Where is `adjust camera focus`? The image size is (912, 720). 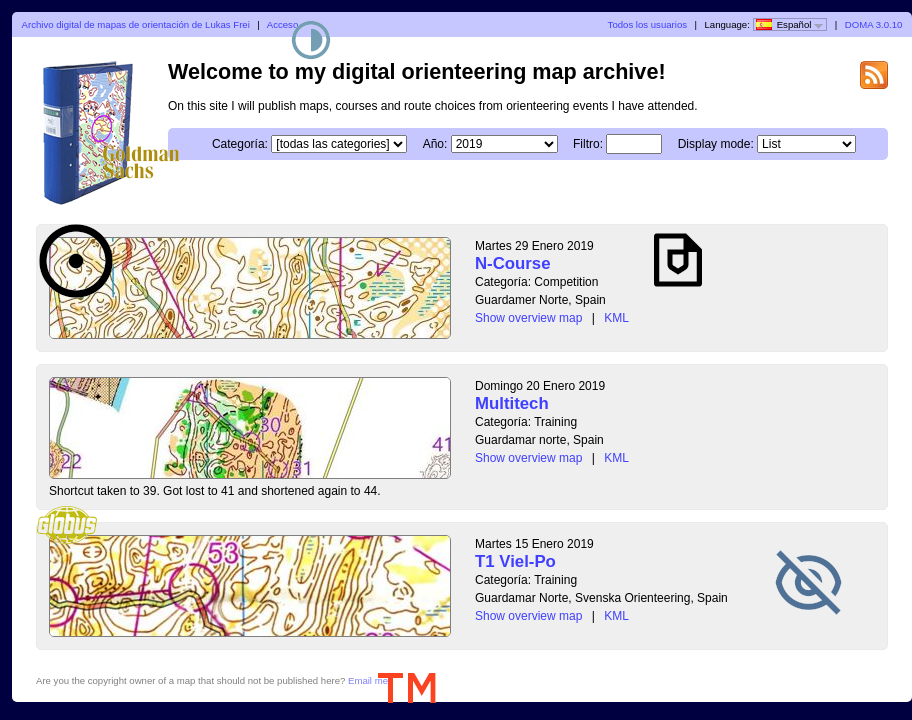 adjust camera focus is located at coordinates (76, 261).